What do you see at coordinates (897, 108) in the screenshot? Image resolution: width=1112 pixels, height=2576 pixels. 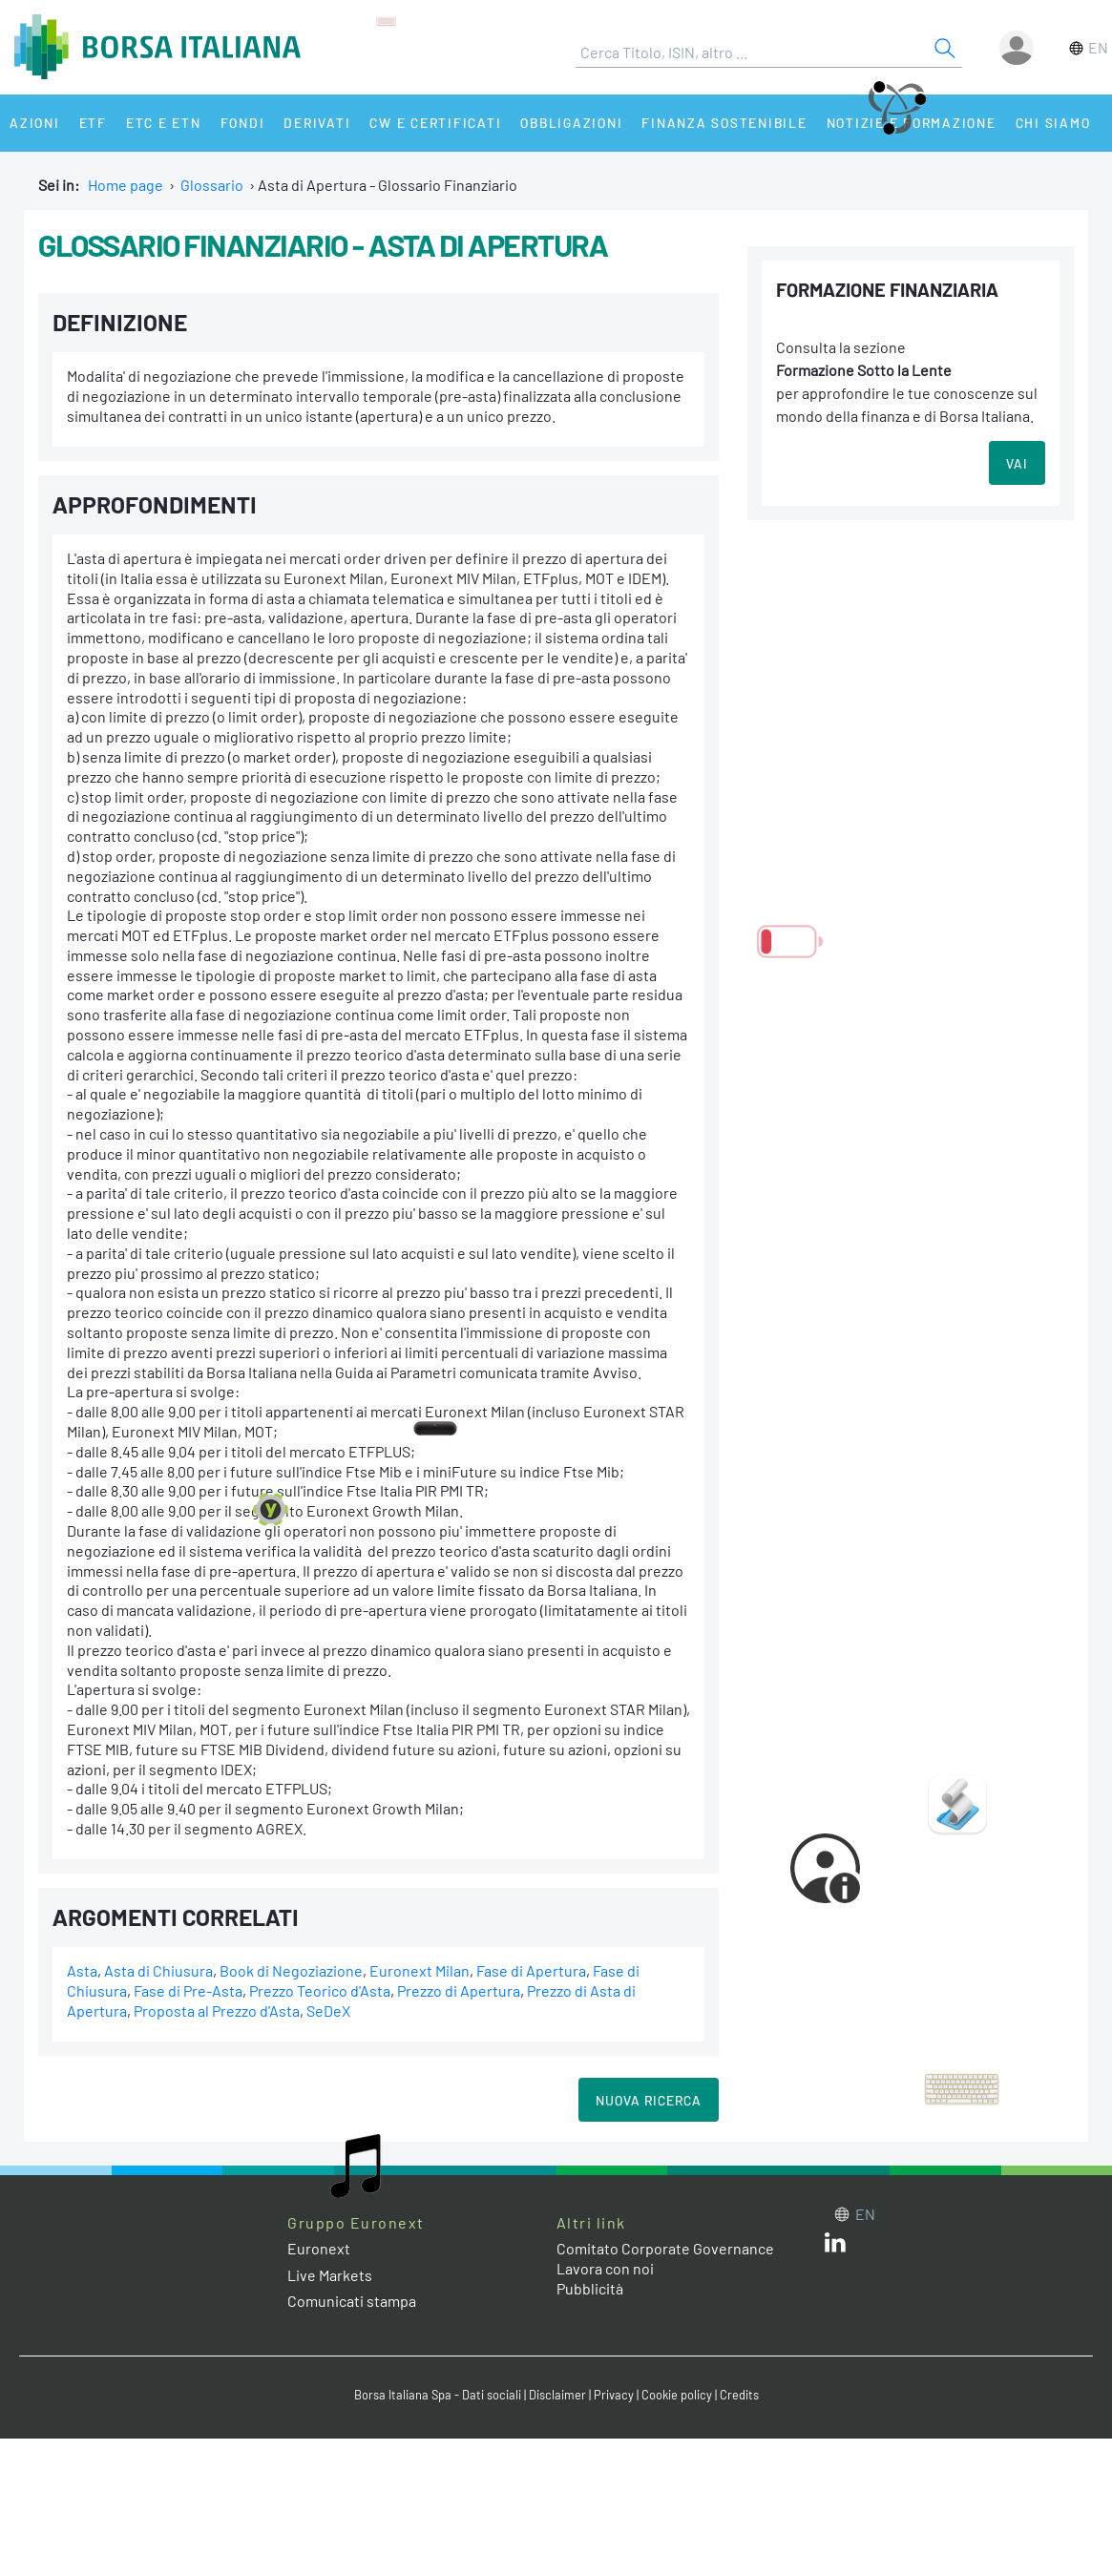 I see `access bonjour network discovery settings` at bounding box center [897, 108].